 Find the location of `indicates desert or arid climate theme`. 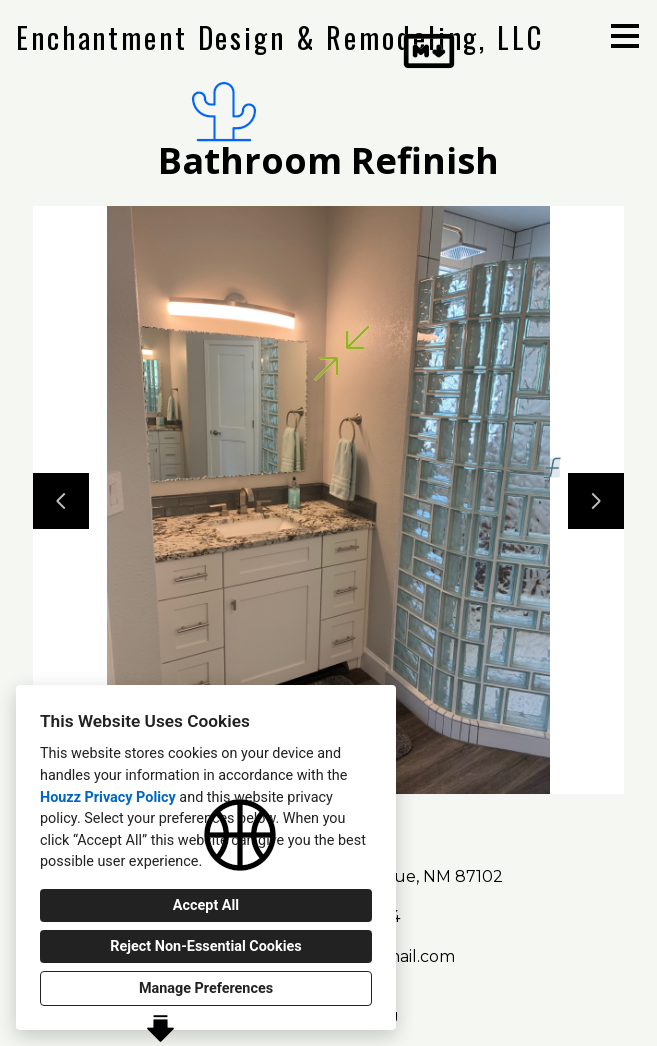

indicates desert or arid climate theme is located at coordinates (224, 114).